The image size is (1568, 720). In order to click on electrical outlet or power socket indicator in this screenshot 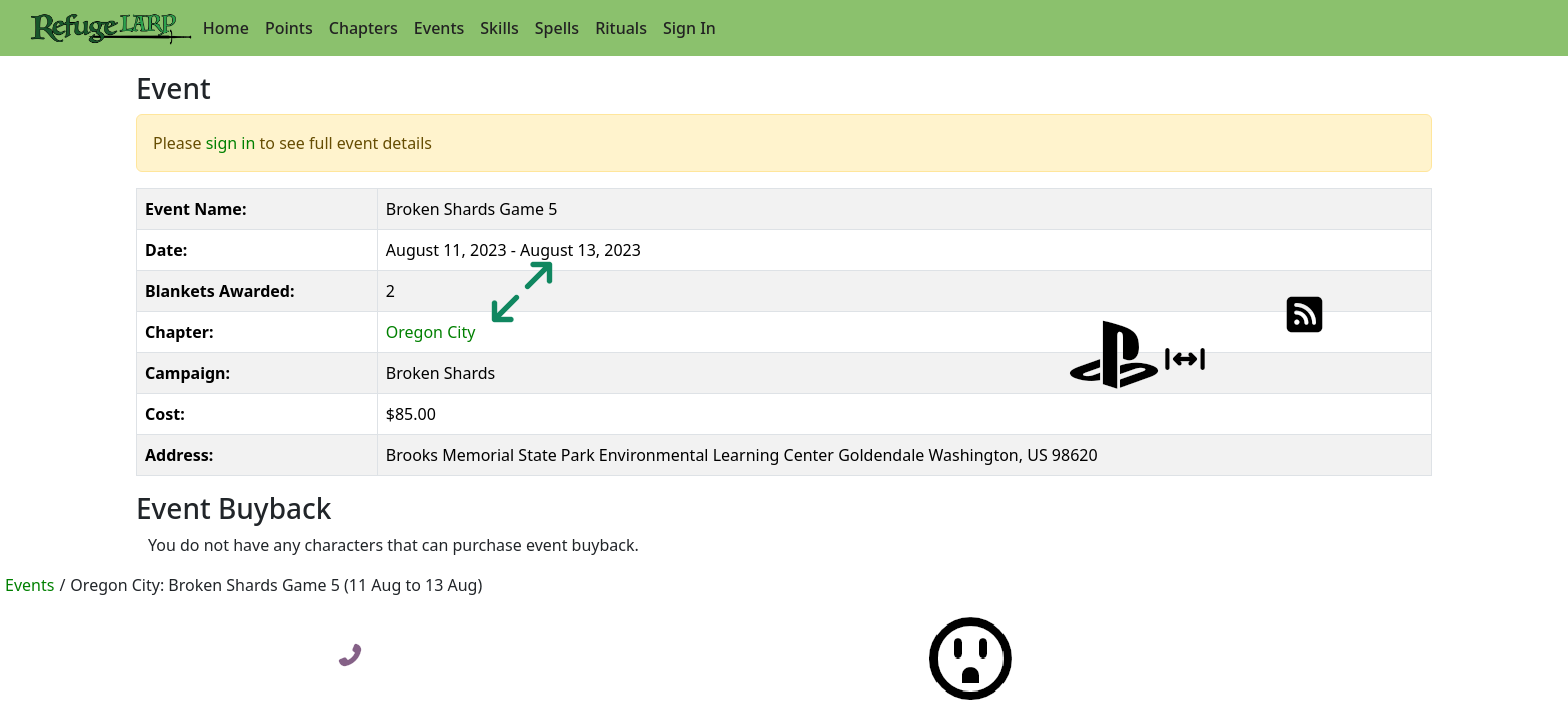, I will do `click(970, 658)`.